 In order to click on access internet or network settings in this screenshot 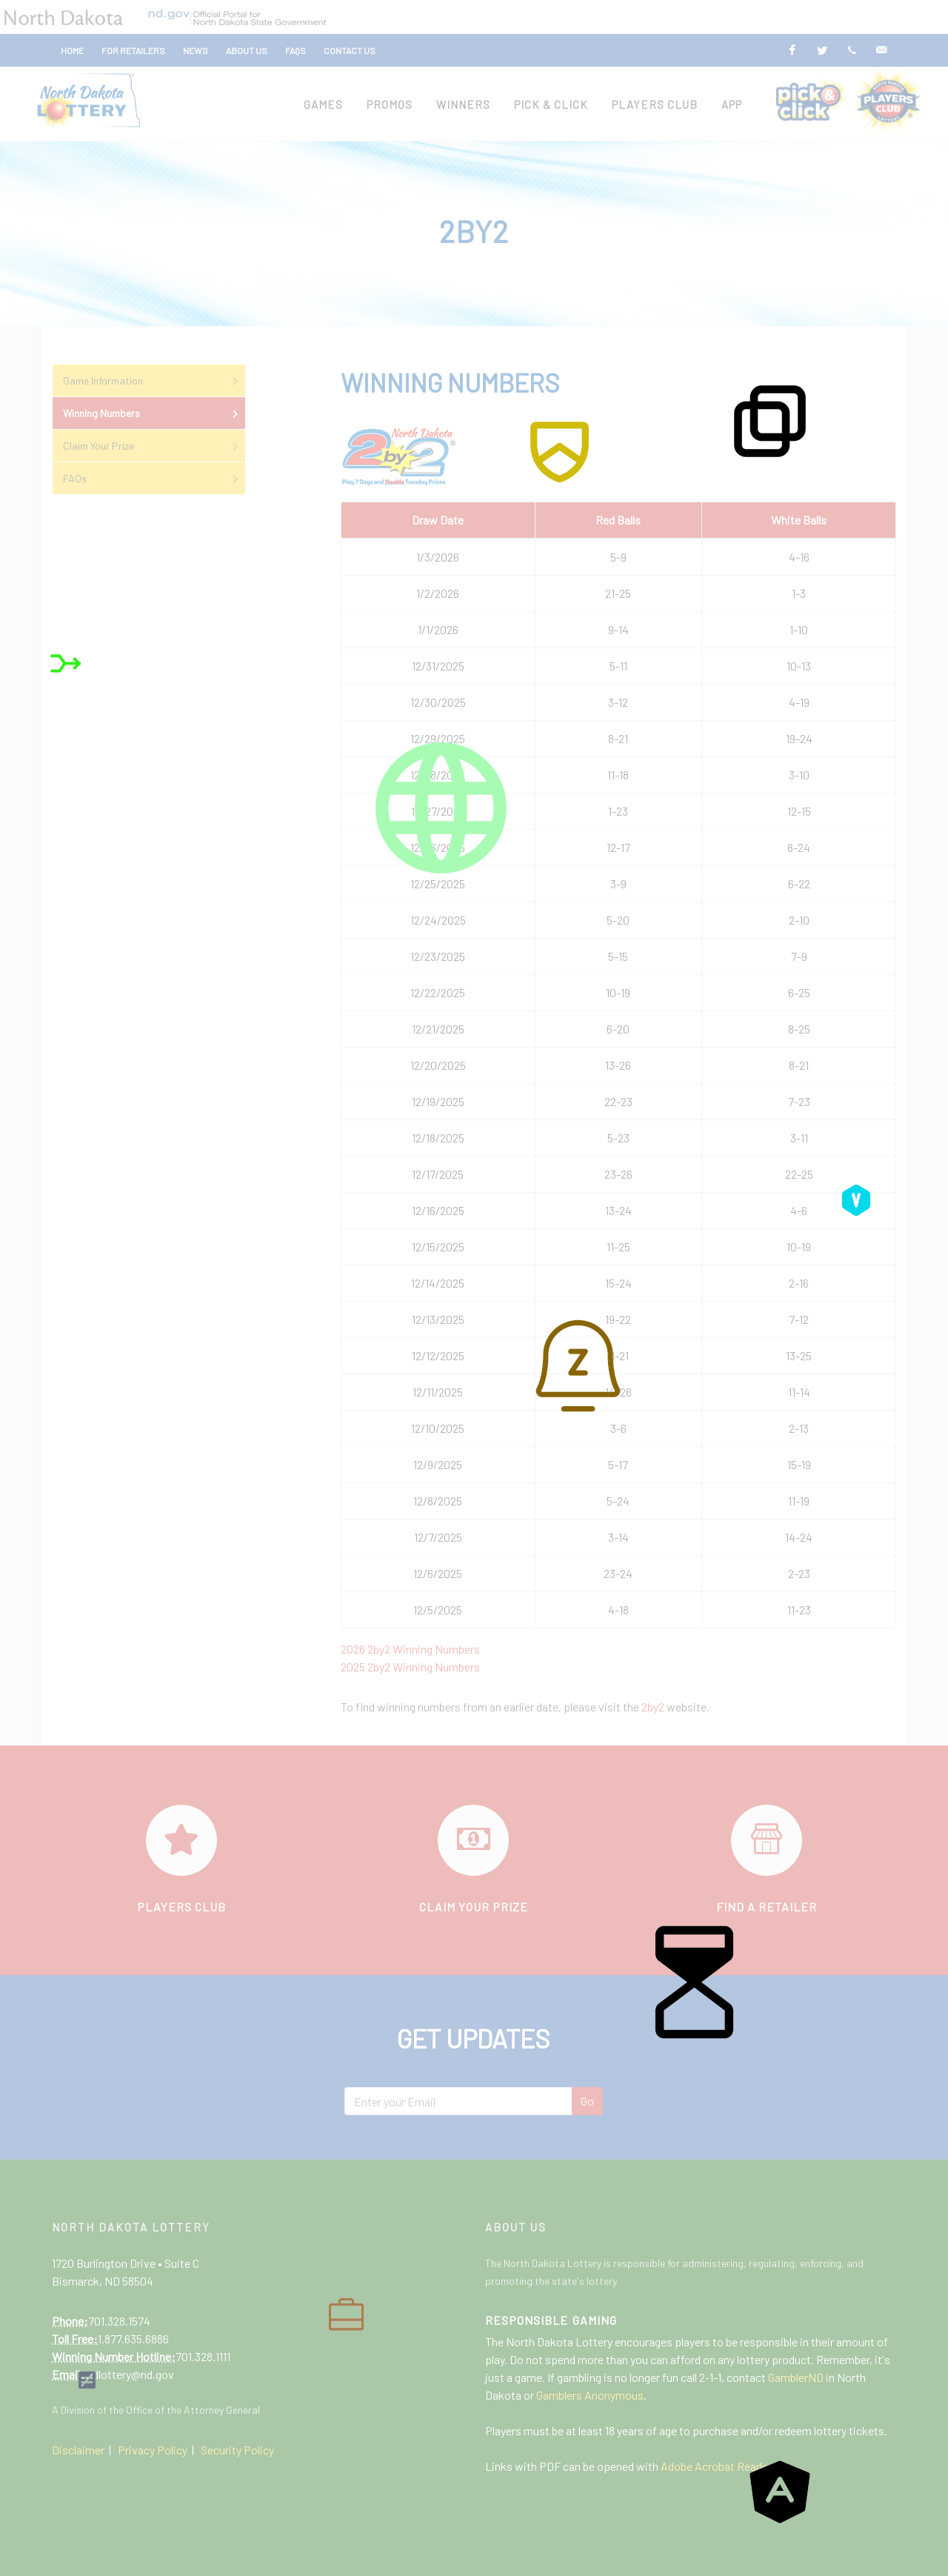, I will do `click(441, 808)`.